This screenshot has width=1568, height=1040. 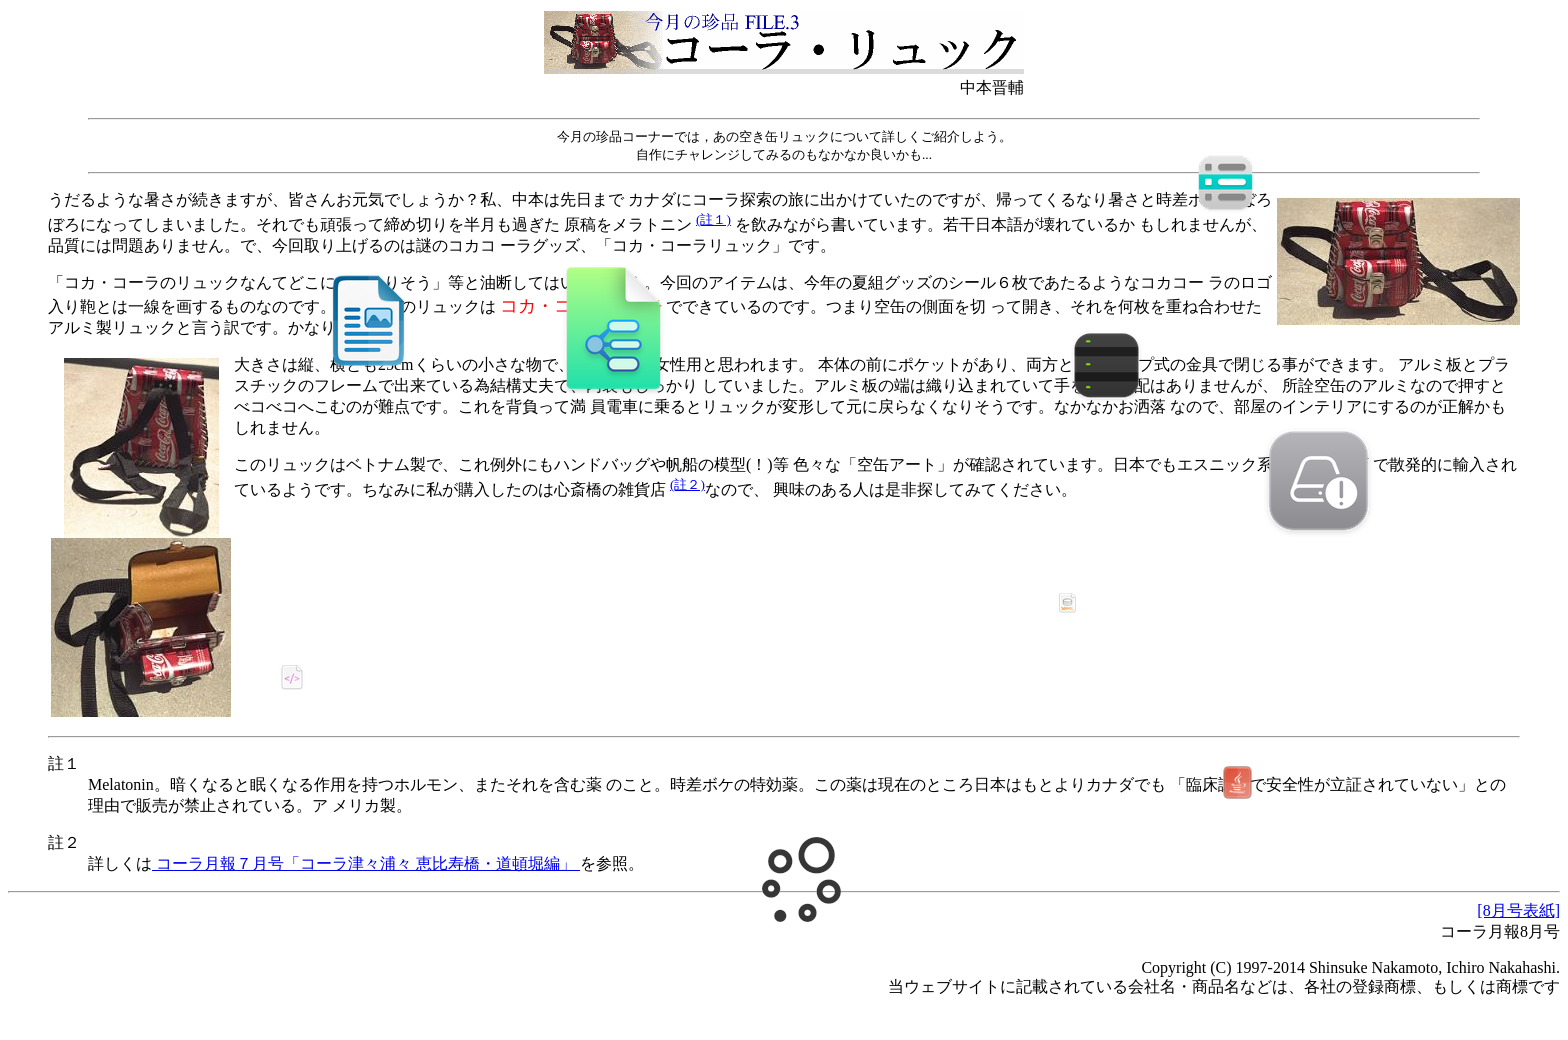 What do you see at coordinates (1237, 782) in the screenshot?
I see `indicates a java source code file` at bounding box center [1237, 782].